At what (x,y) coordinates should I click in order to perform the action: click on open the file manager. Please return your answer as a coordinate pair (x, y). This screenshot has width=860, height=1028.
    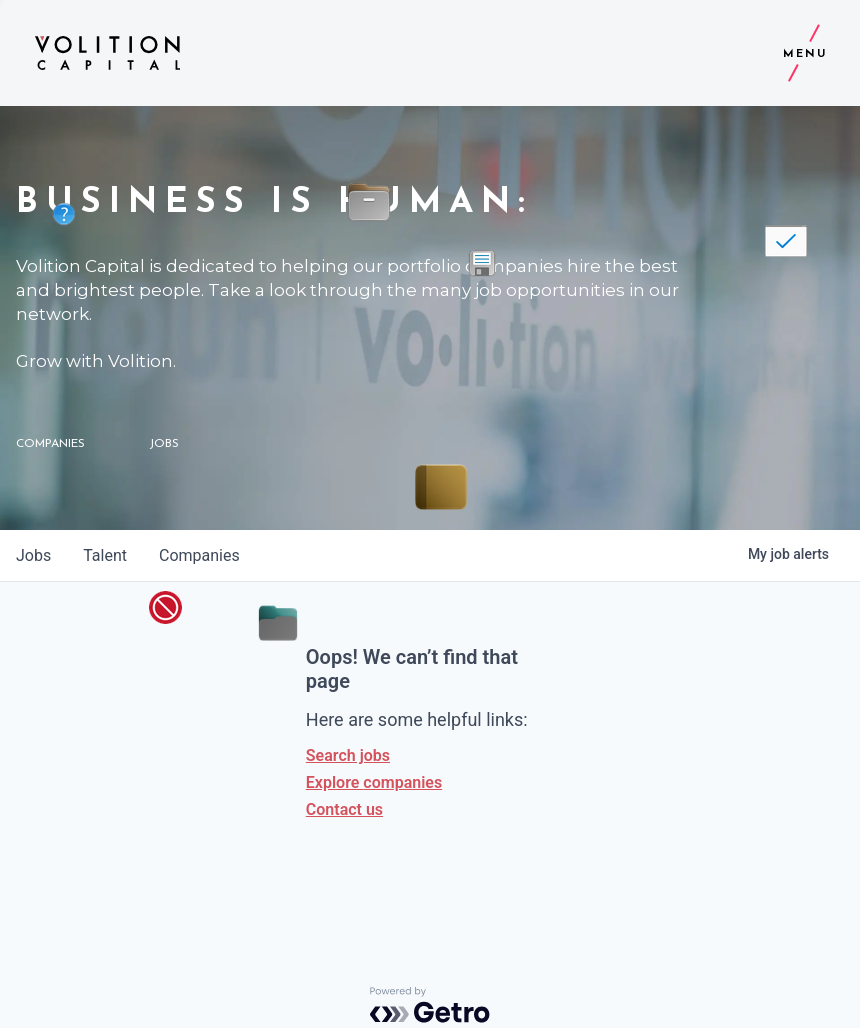
    Looking at the image, I should click on (369, 202).